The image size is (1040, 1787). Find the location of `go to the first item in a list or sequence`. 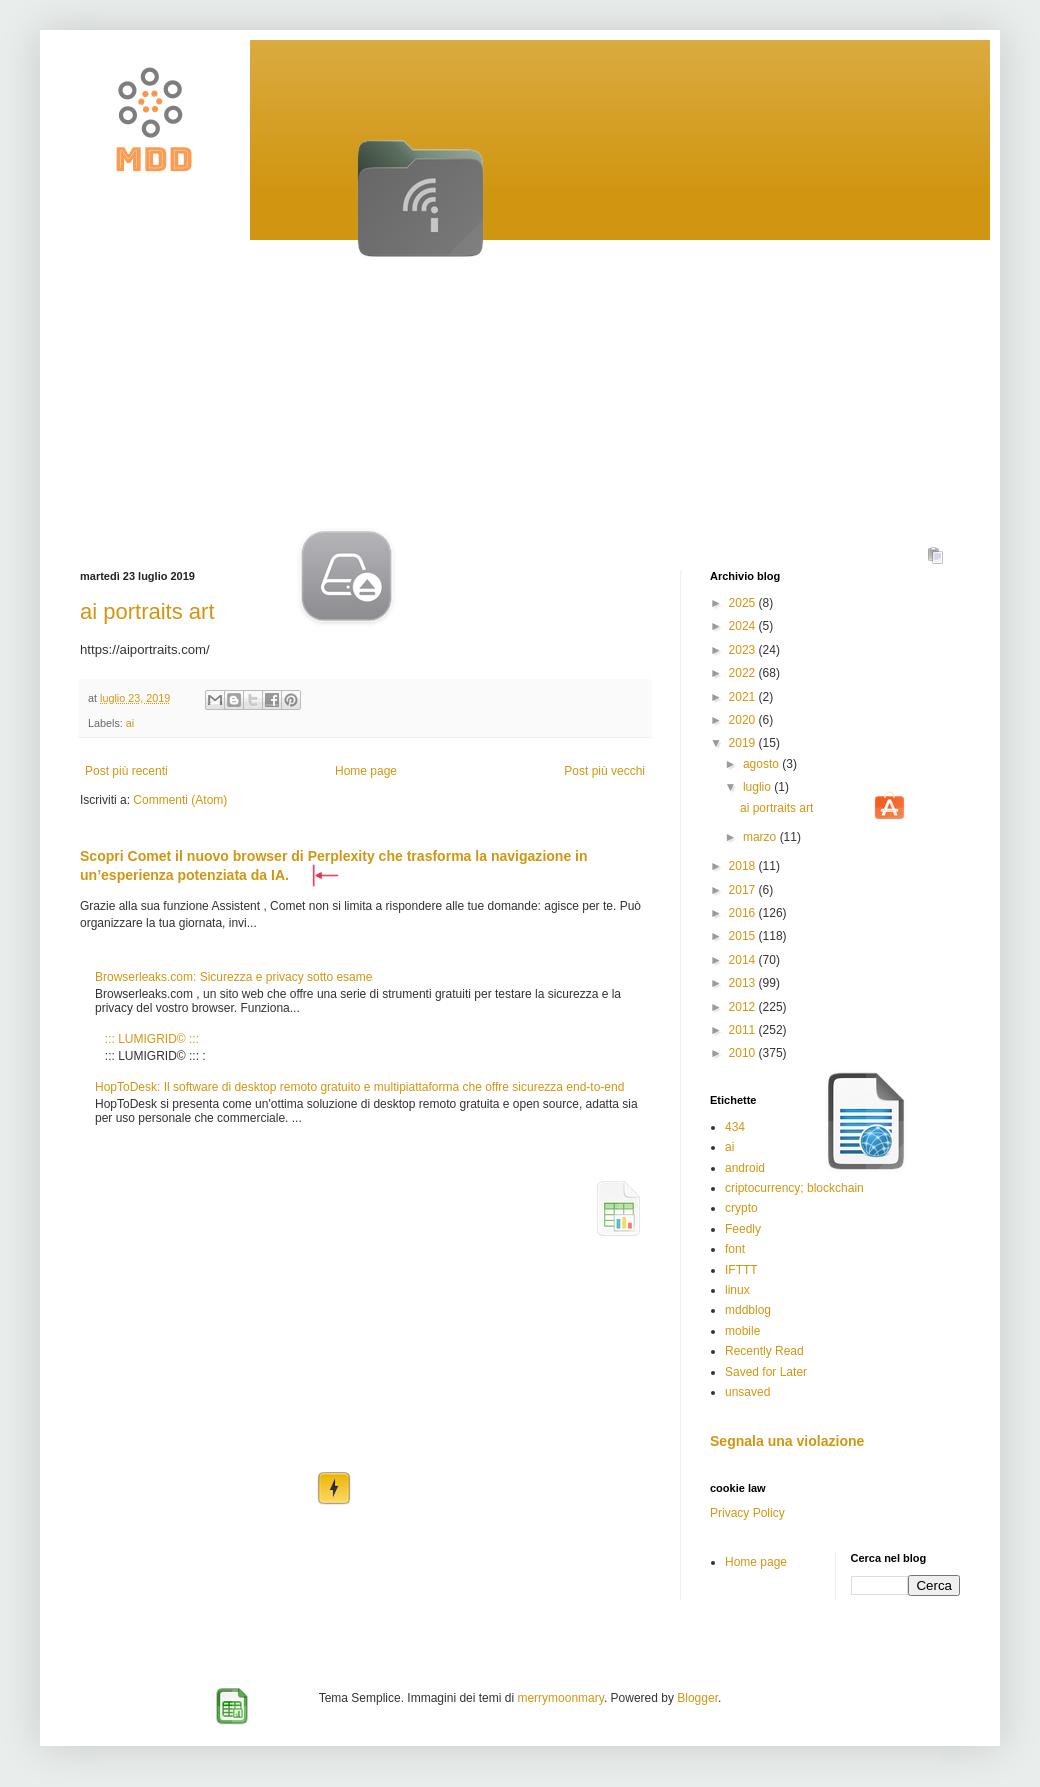

go to the first item in a list or sequence is located at coordinates (325, 875).